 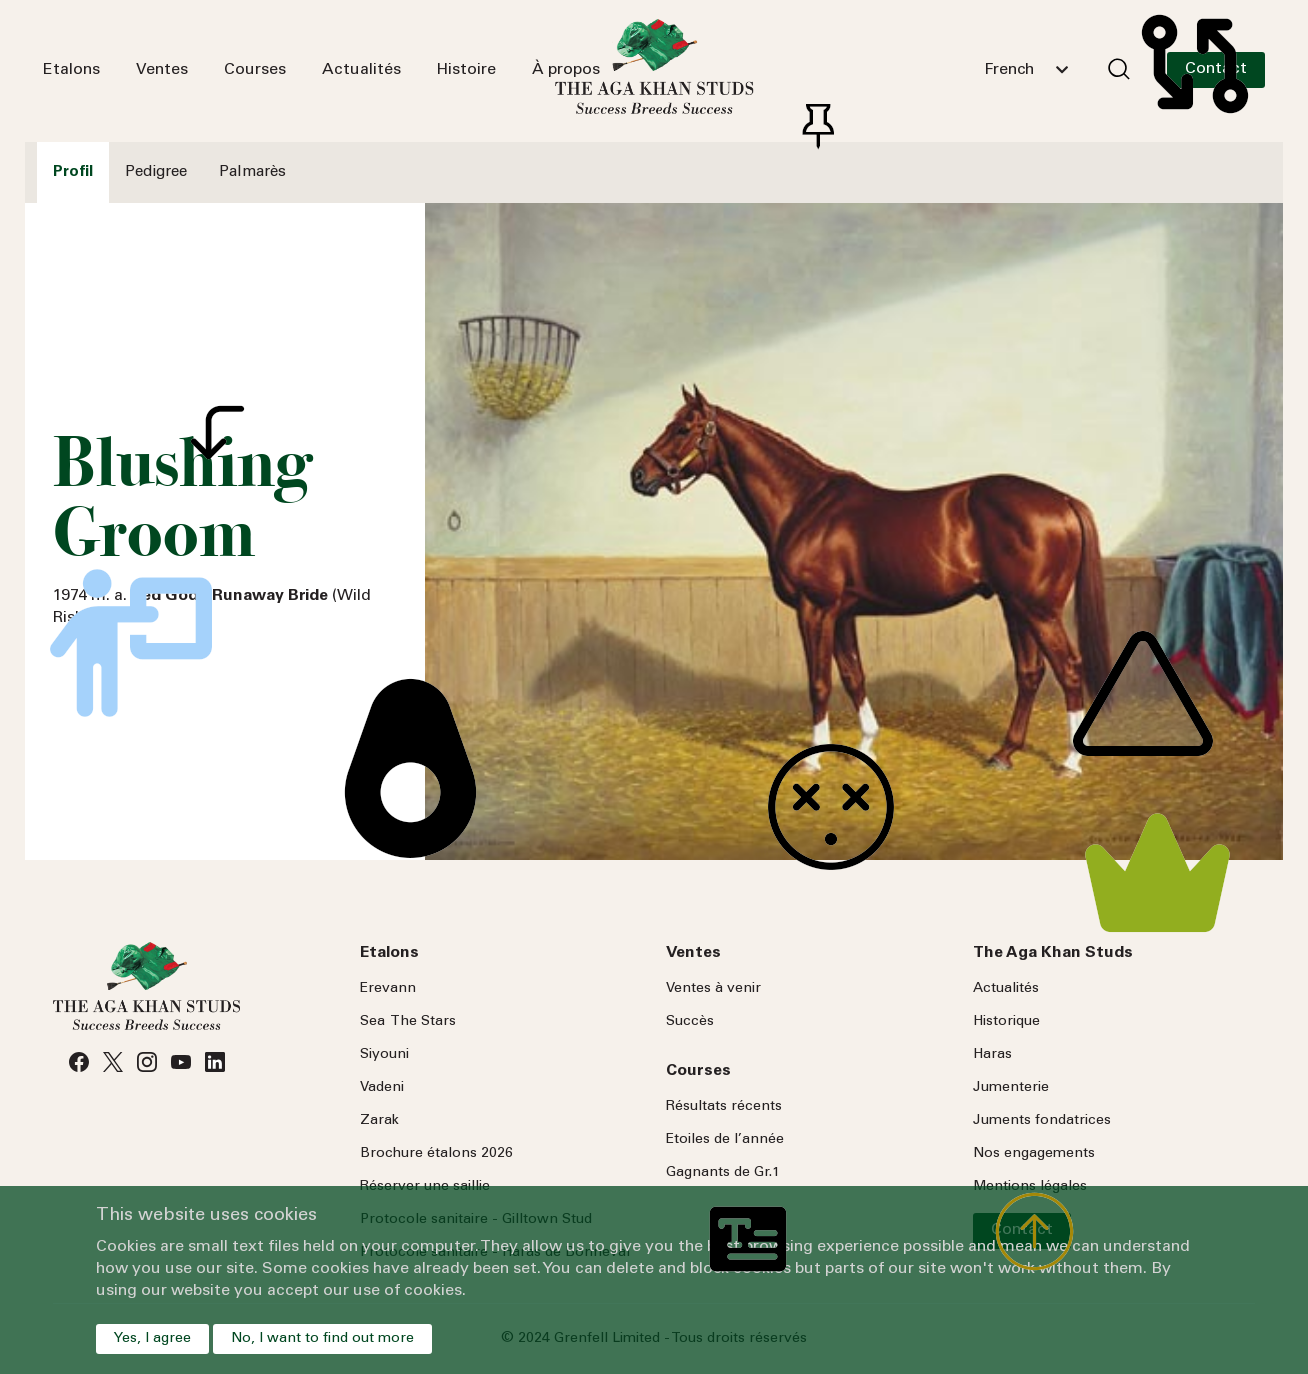 What do you see at coordinates (820, 125) in the screenshot?
I see `pin item to keep it visible` at bounding box center [820, 125].